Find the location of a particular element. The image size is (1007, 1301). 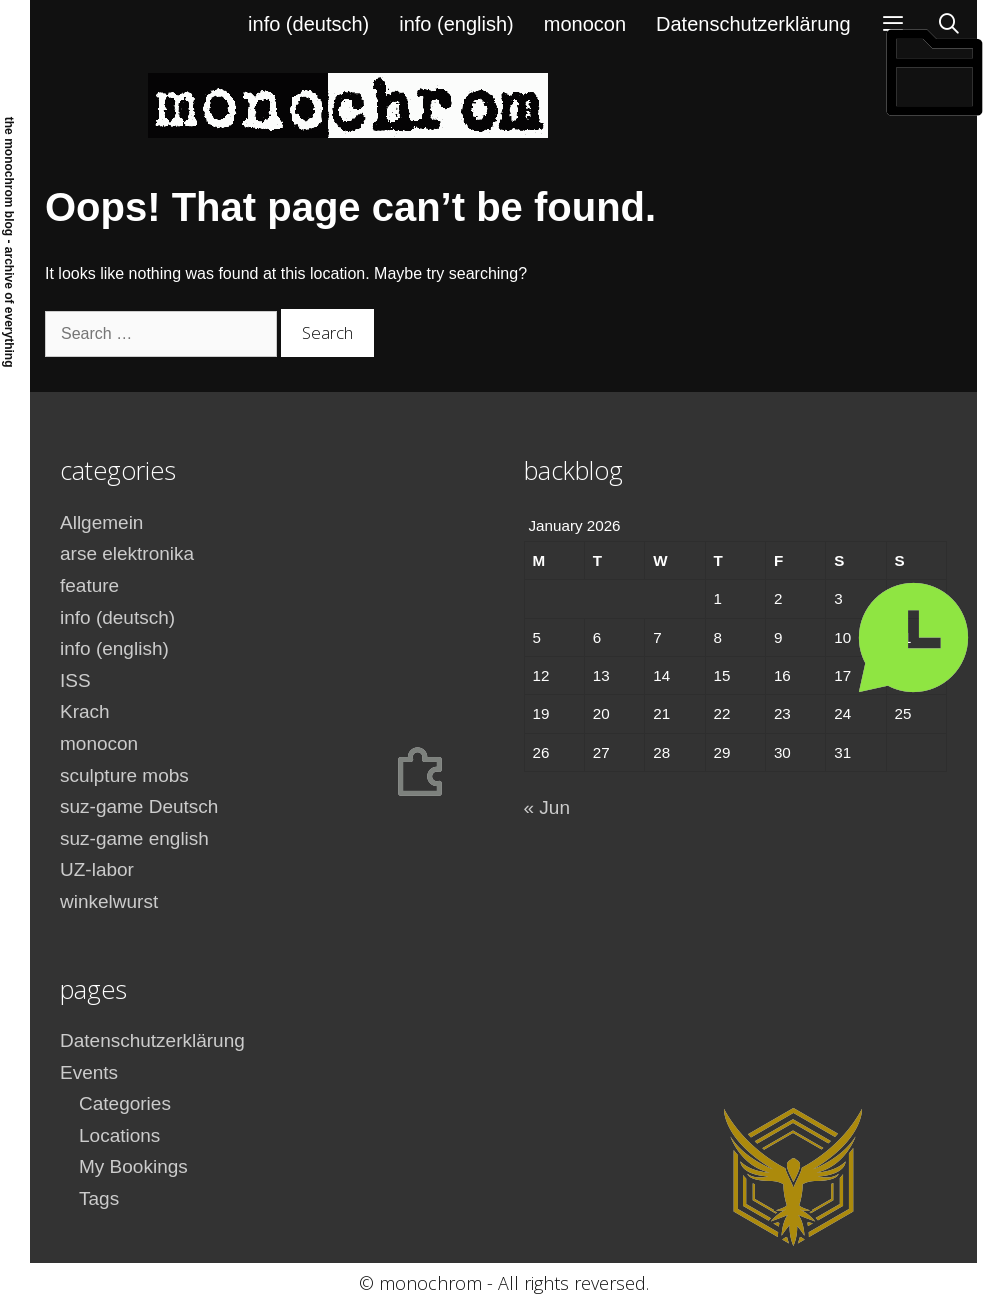

stackhawk application security testing platform logo is located at coordinates (793, 1177).